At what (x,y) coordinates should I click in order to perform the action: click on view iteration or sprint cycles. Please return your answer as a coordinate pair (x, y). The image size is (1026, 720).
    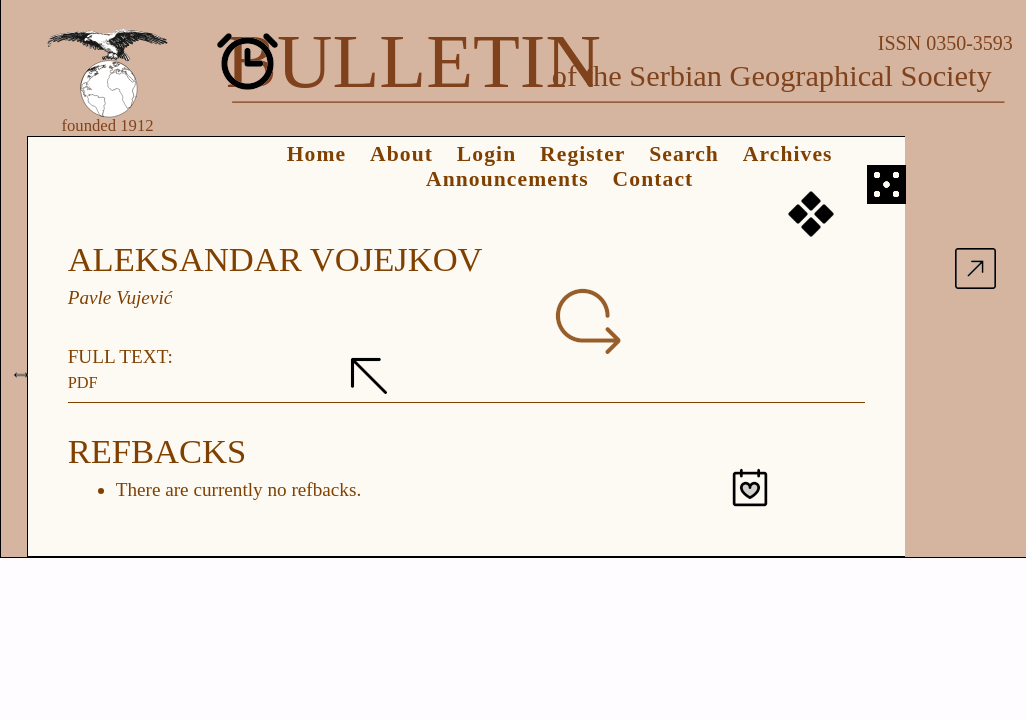
    Looking at the image, I should click on (587, 320).